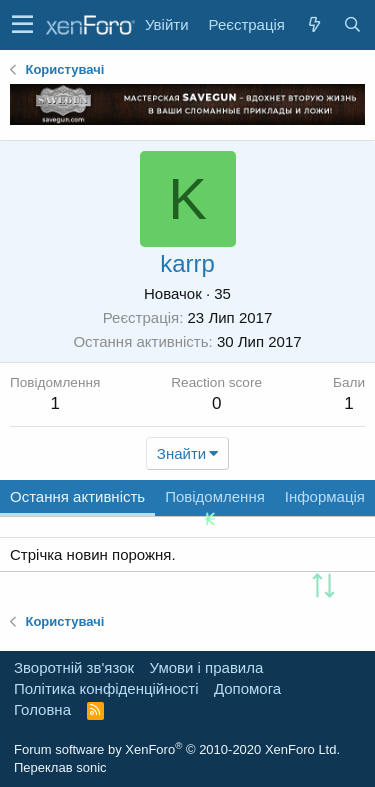  I want to click on sort items in ascending or descending order, so click(323, 585).